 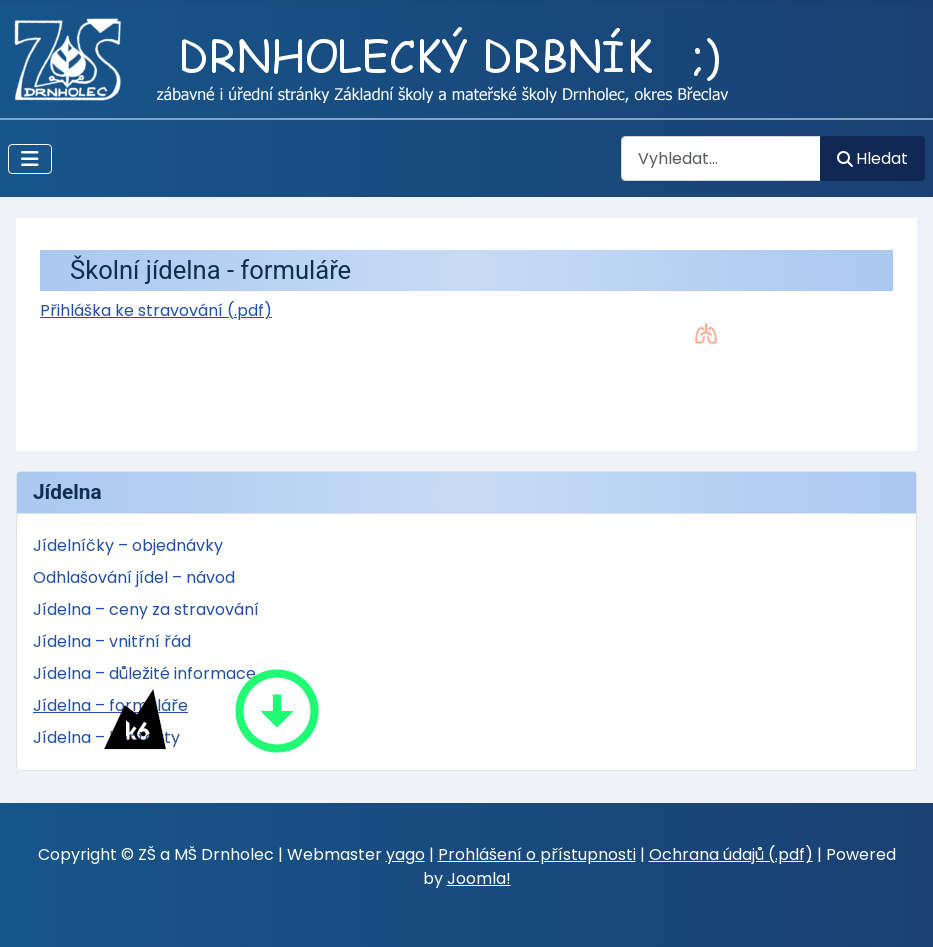 What do you see at coordinates (135, 719) in the screenshot?
I see `k6 load testing tool logo` at bounding box center [135, 719].